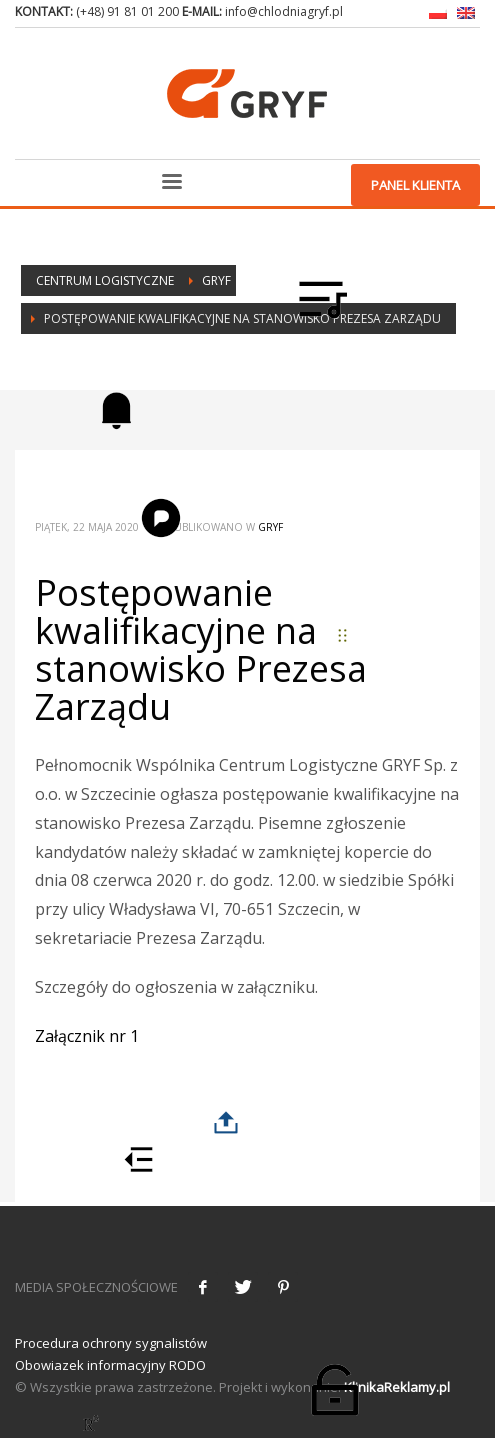  Describe the element at coordinates (342, 635) in the screenshot. I see `drag to reorder this item` at that location.